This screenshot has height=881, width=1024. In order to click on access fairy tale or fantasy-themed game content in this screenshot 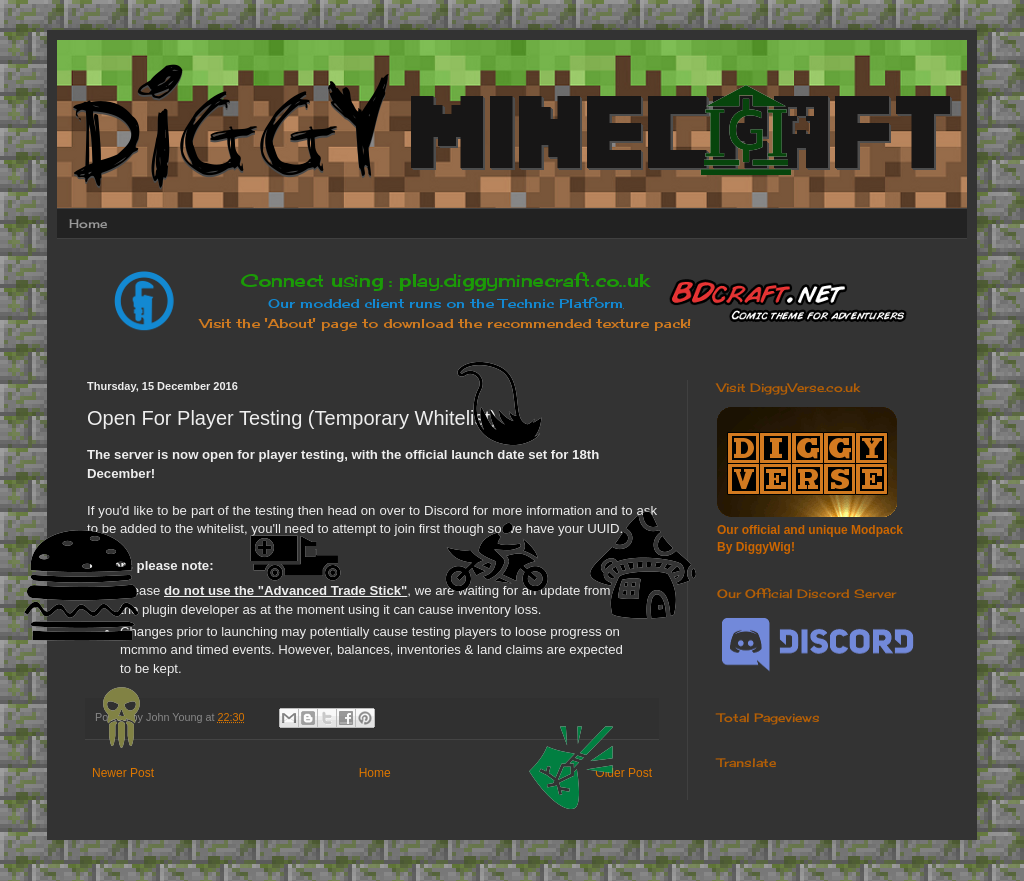, I will do `click(643, 565)`.